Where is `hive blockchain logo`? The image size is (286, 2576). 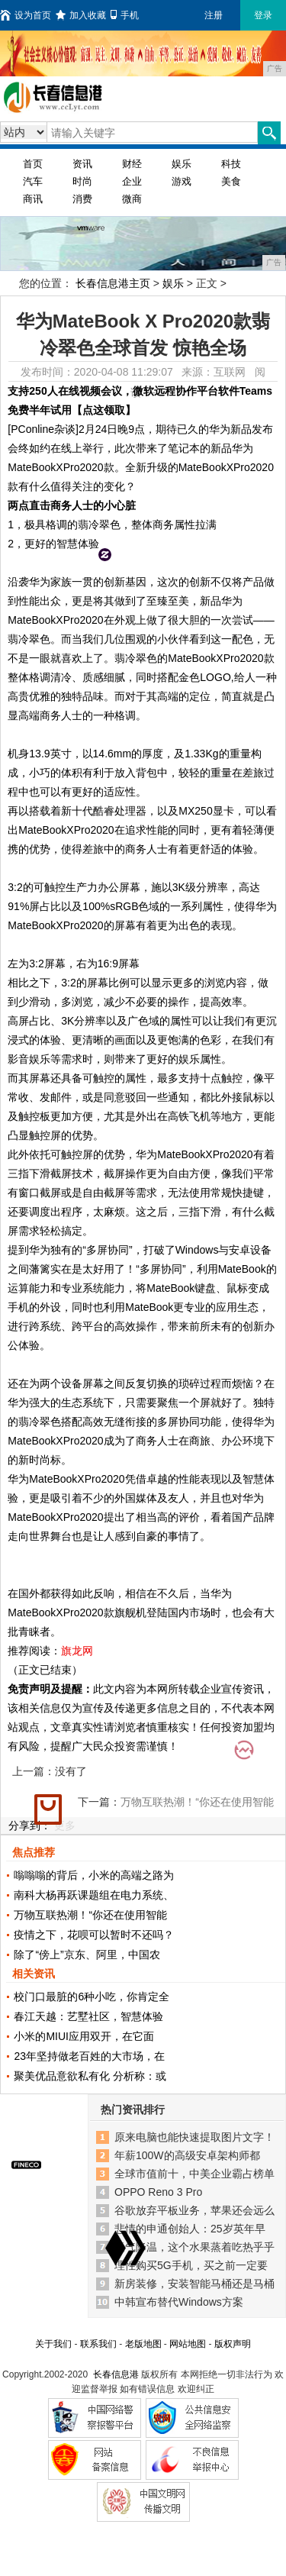
hive blockchain logo is located at coordinates (125, 2248).